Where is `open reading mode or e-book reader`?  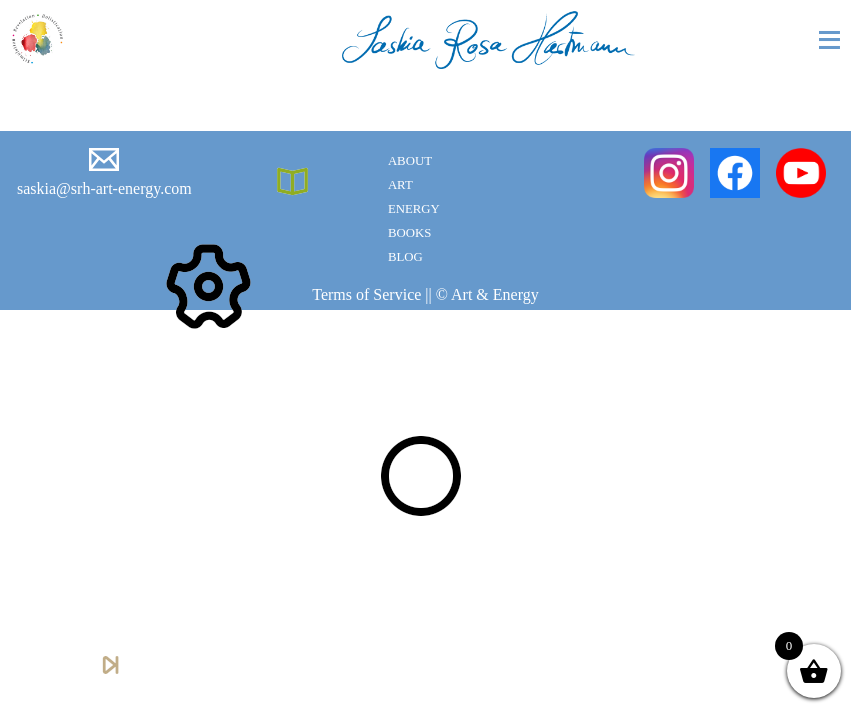 open reading mode or e-book reader is located at coordinates (292, 181).